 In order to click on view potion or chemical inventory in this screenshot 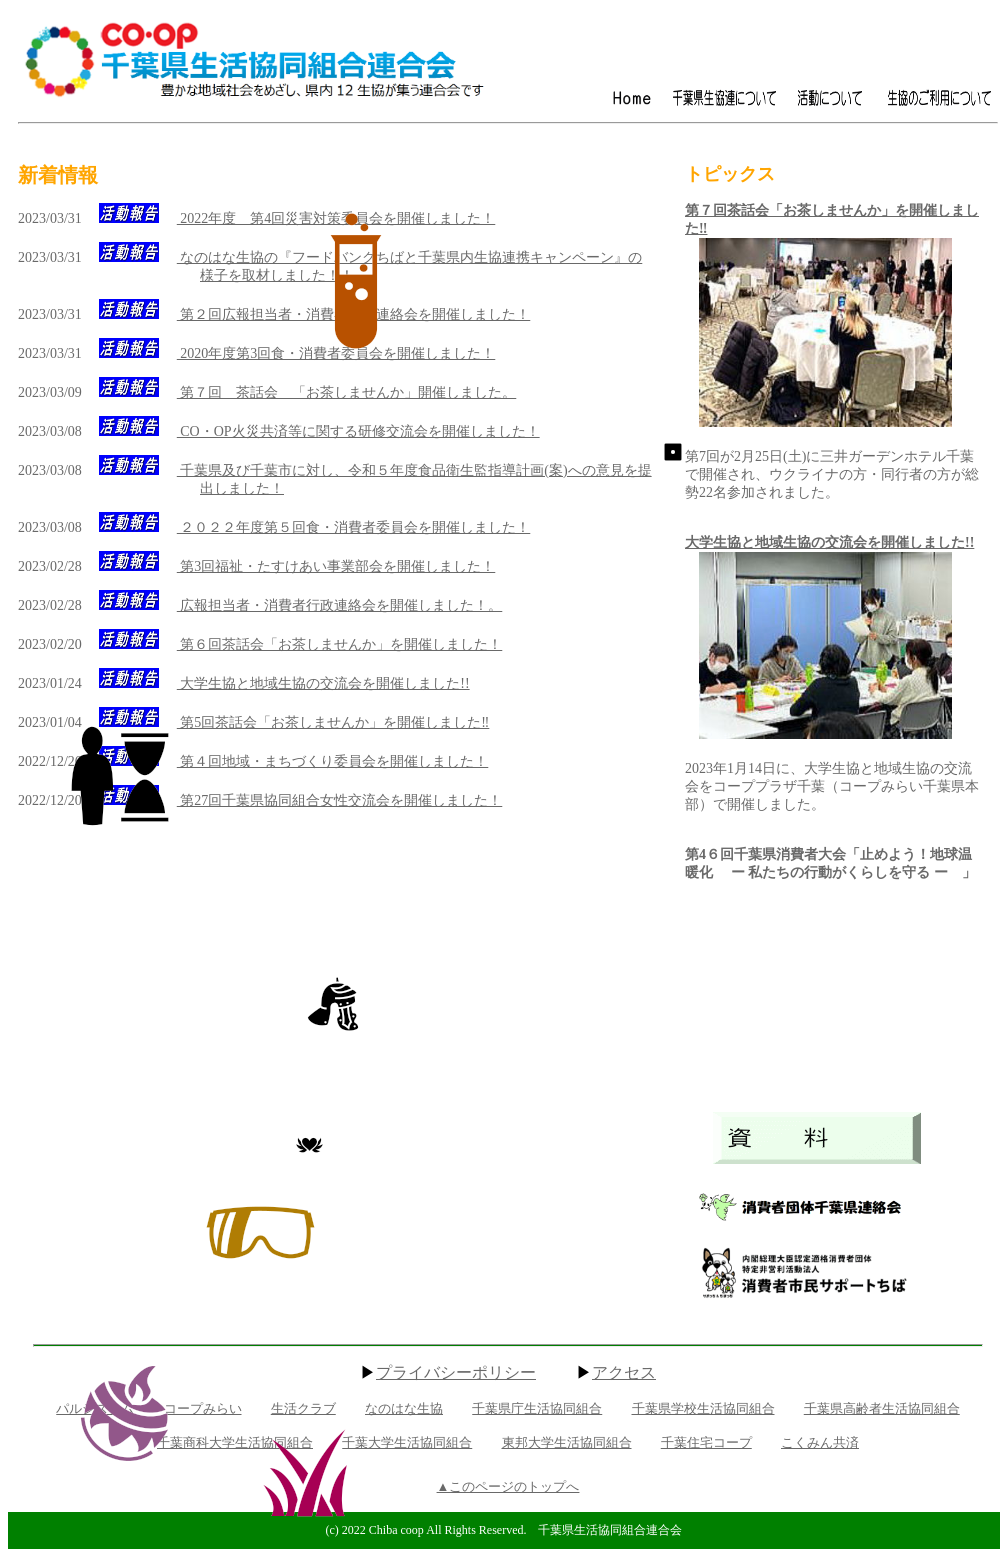, I will do `click(356, 281)`.